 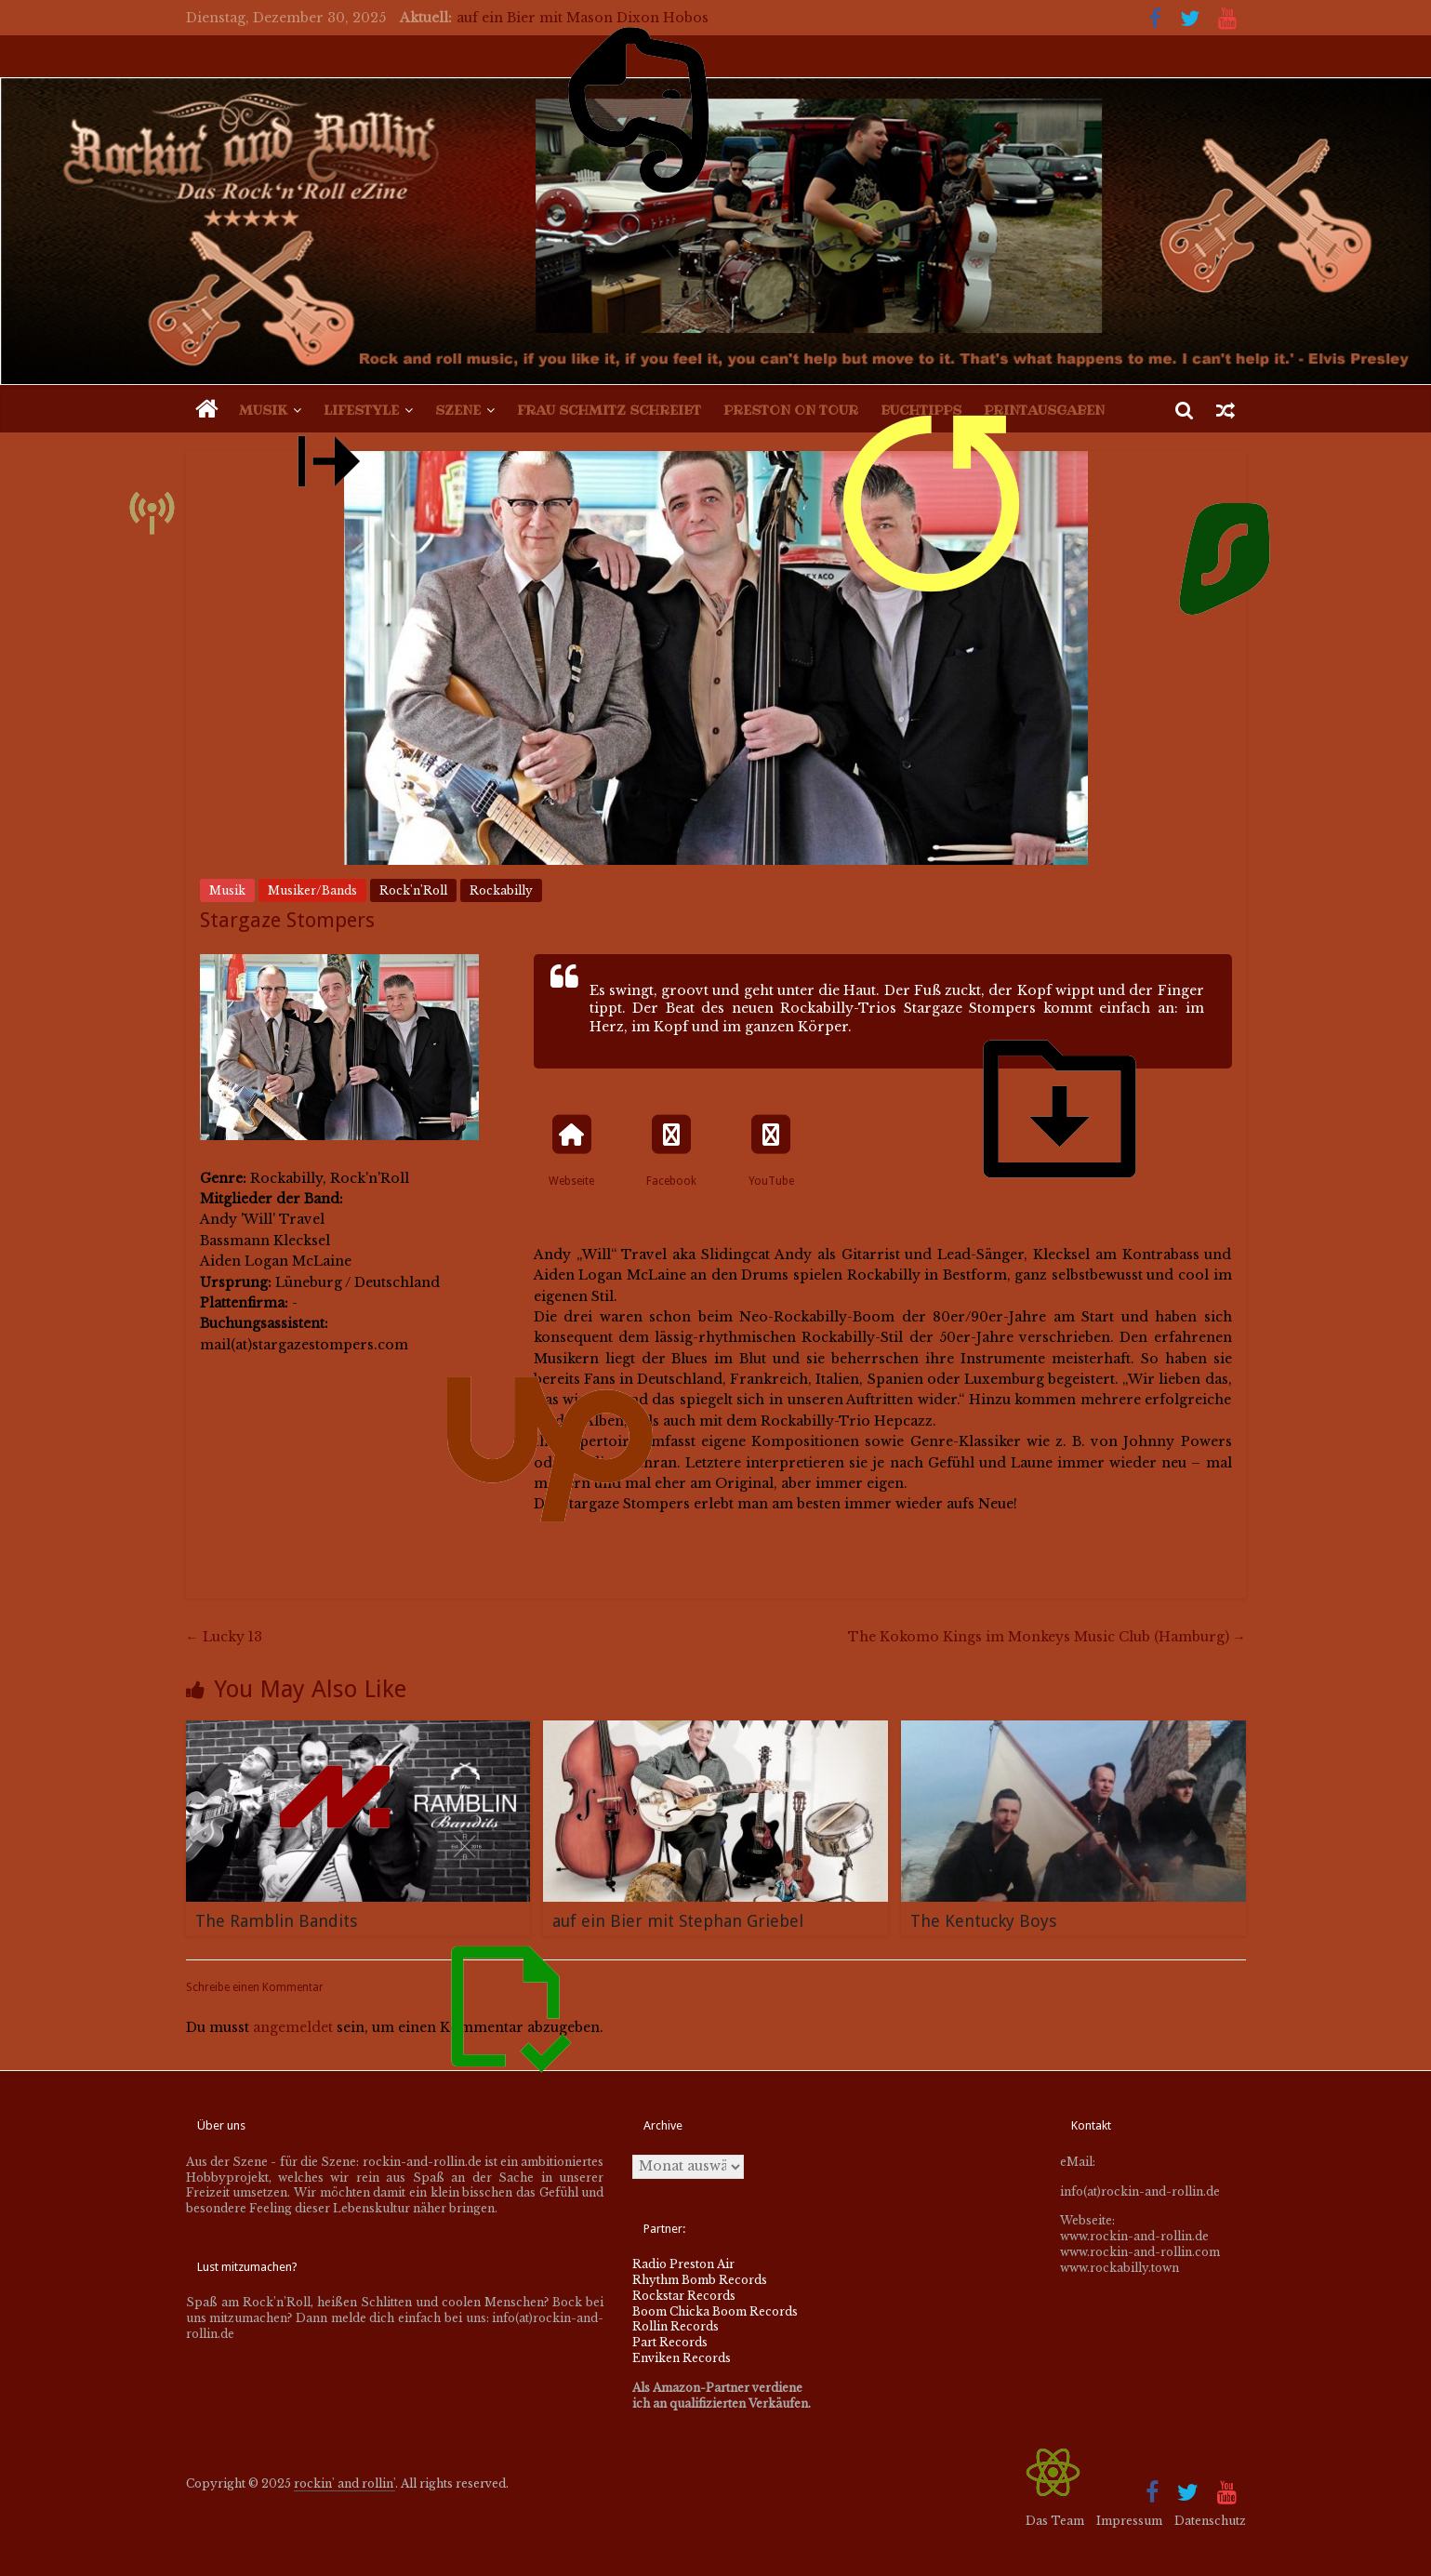 I want to click on open surfshark vpn app, so click(x=1225, y=559).